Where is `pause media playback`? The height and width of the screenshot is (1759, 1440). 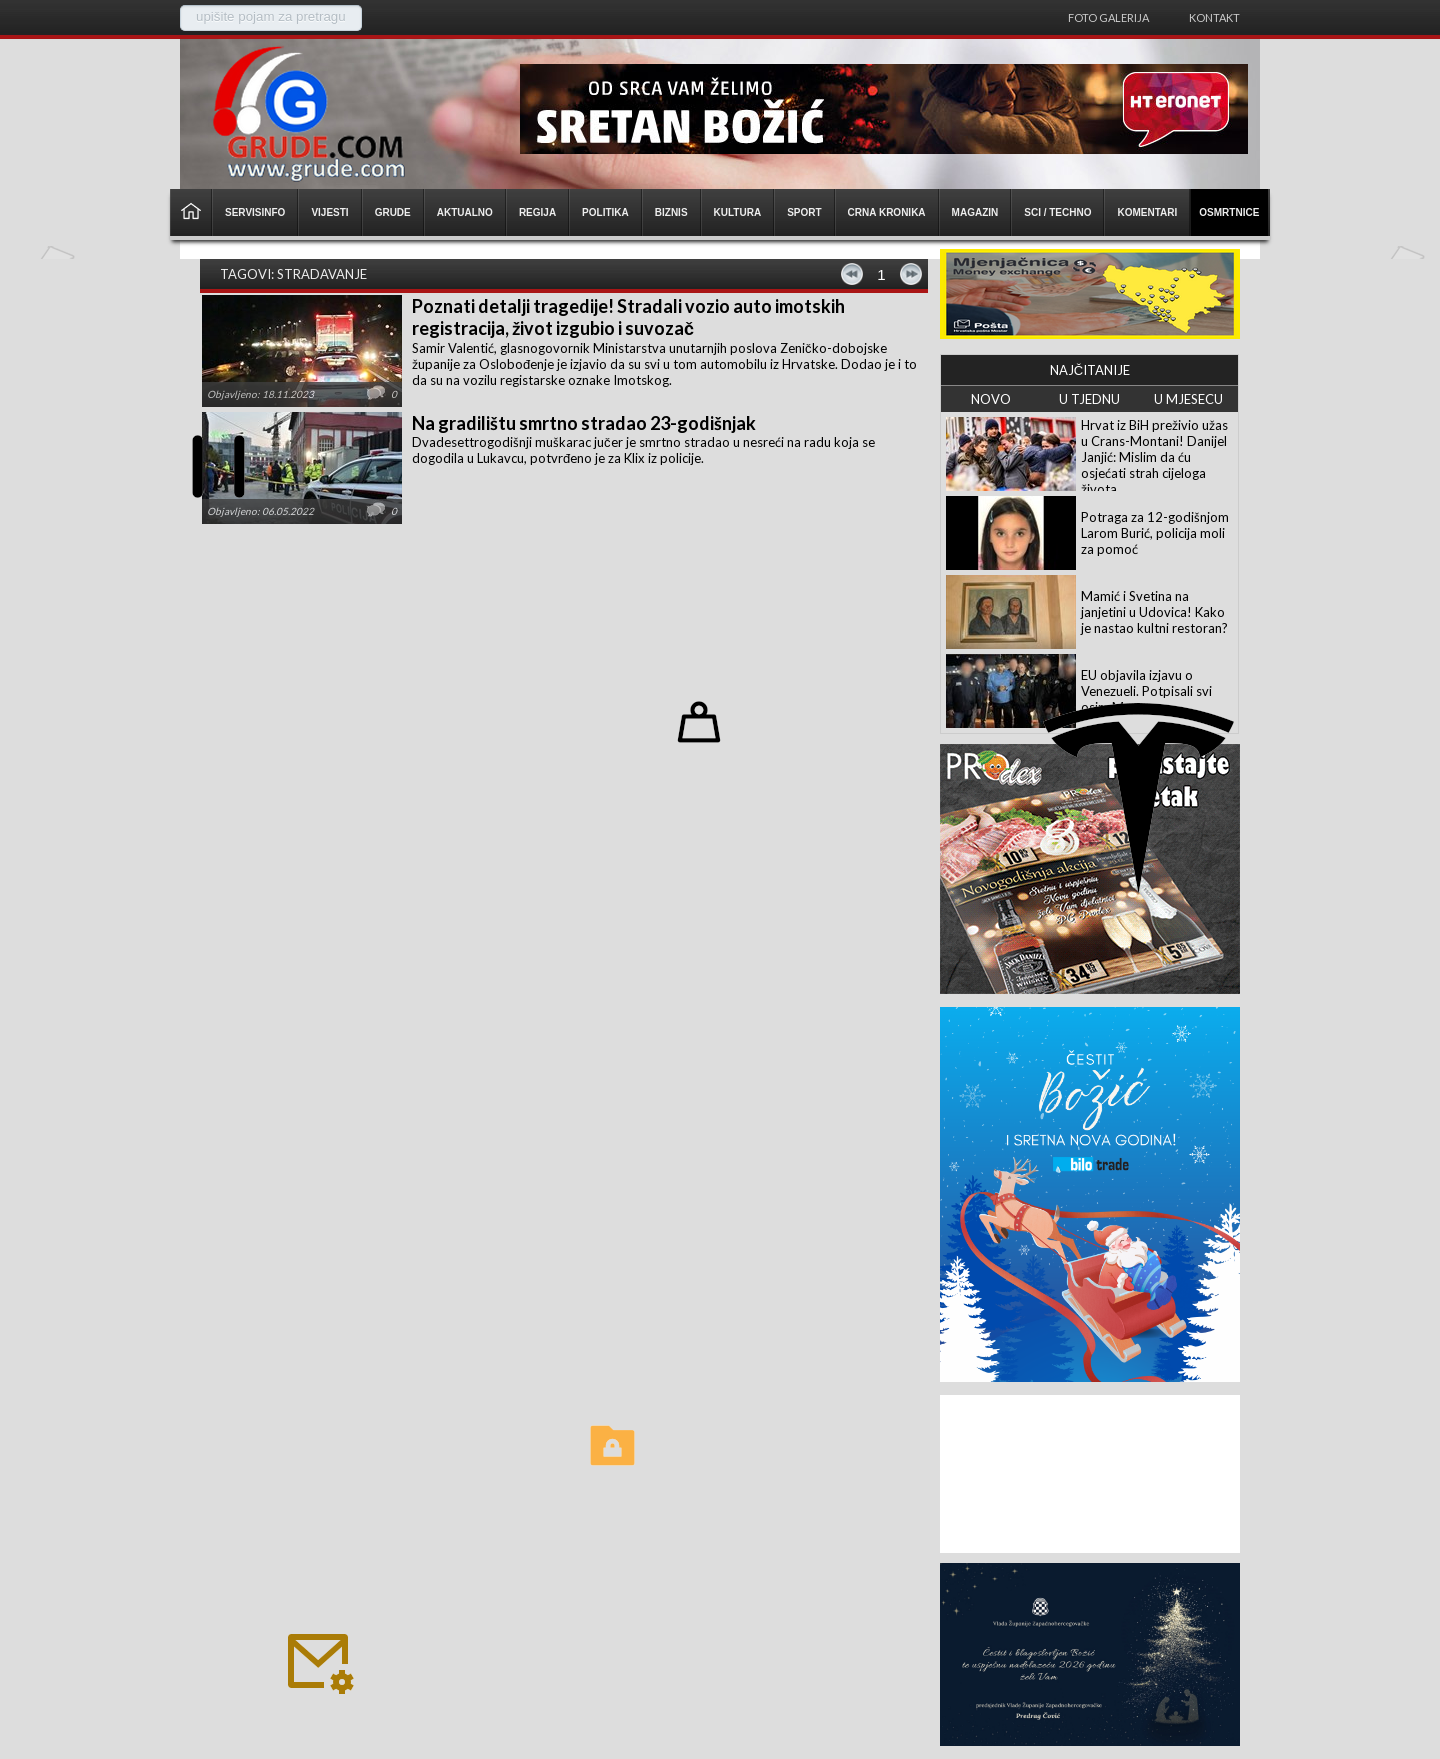 pause media playback is located at coordinates (218, 466).